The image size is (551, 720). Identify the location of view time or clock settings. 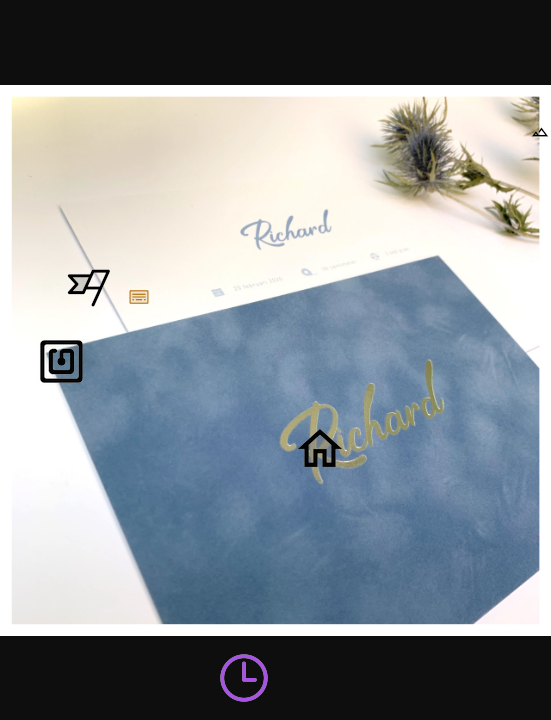
(244, 678).